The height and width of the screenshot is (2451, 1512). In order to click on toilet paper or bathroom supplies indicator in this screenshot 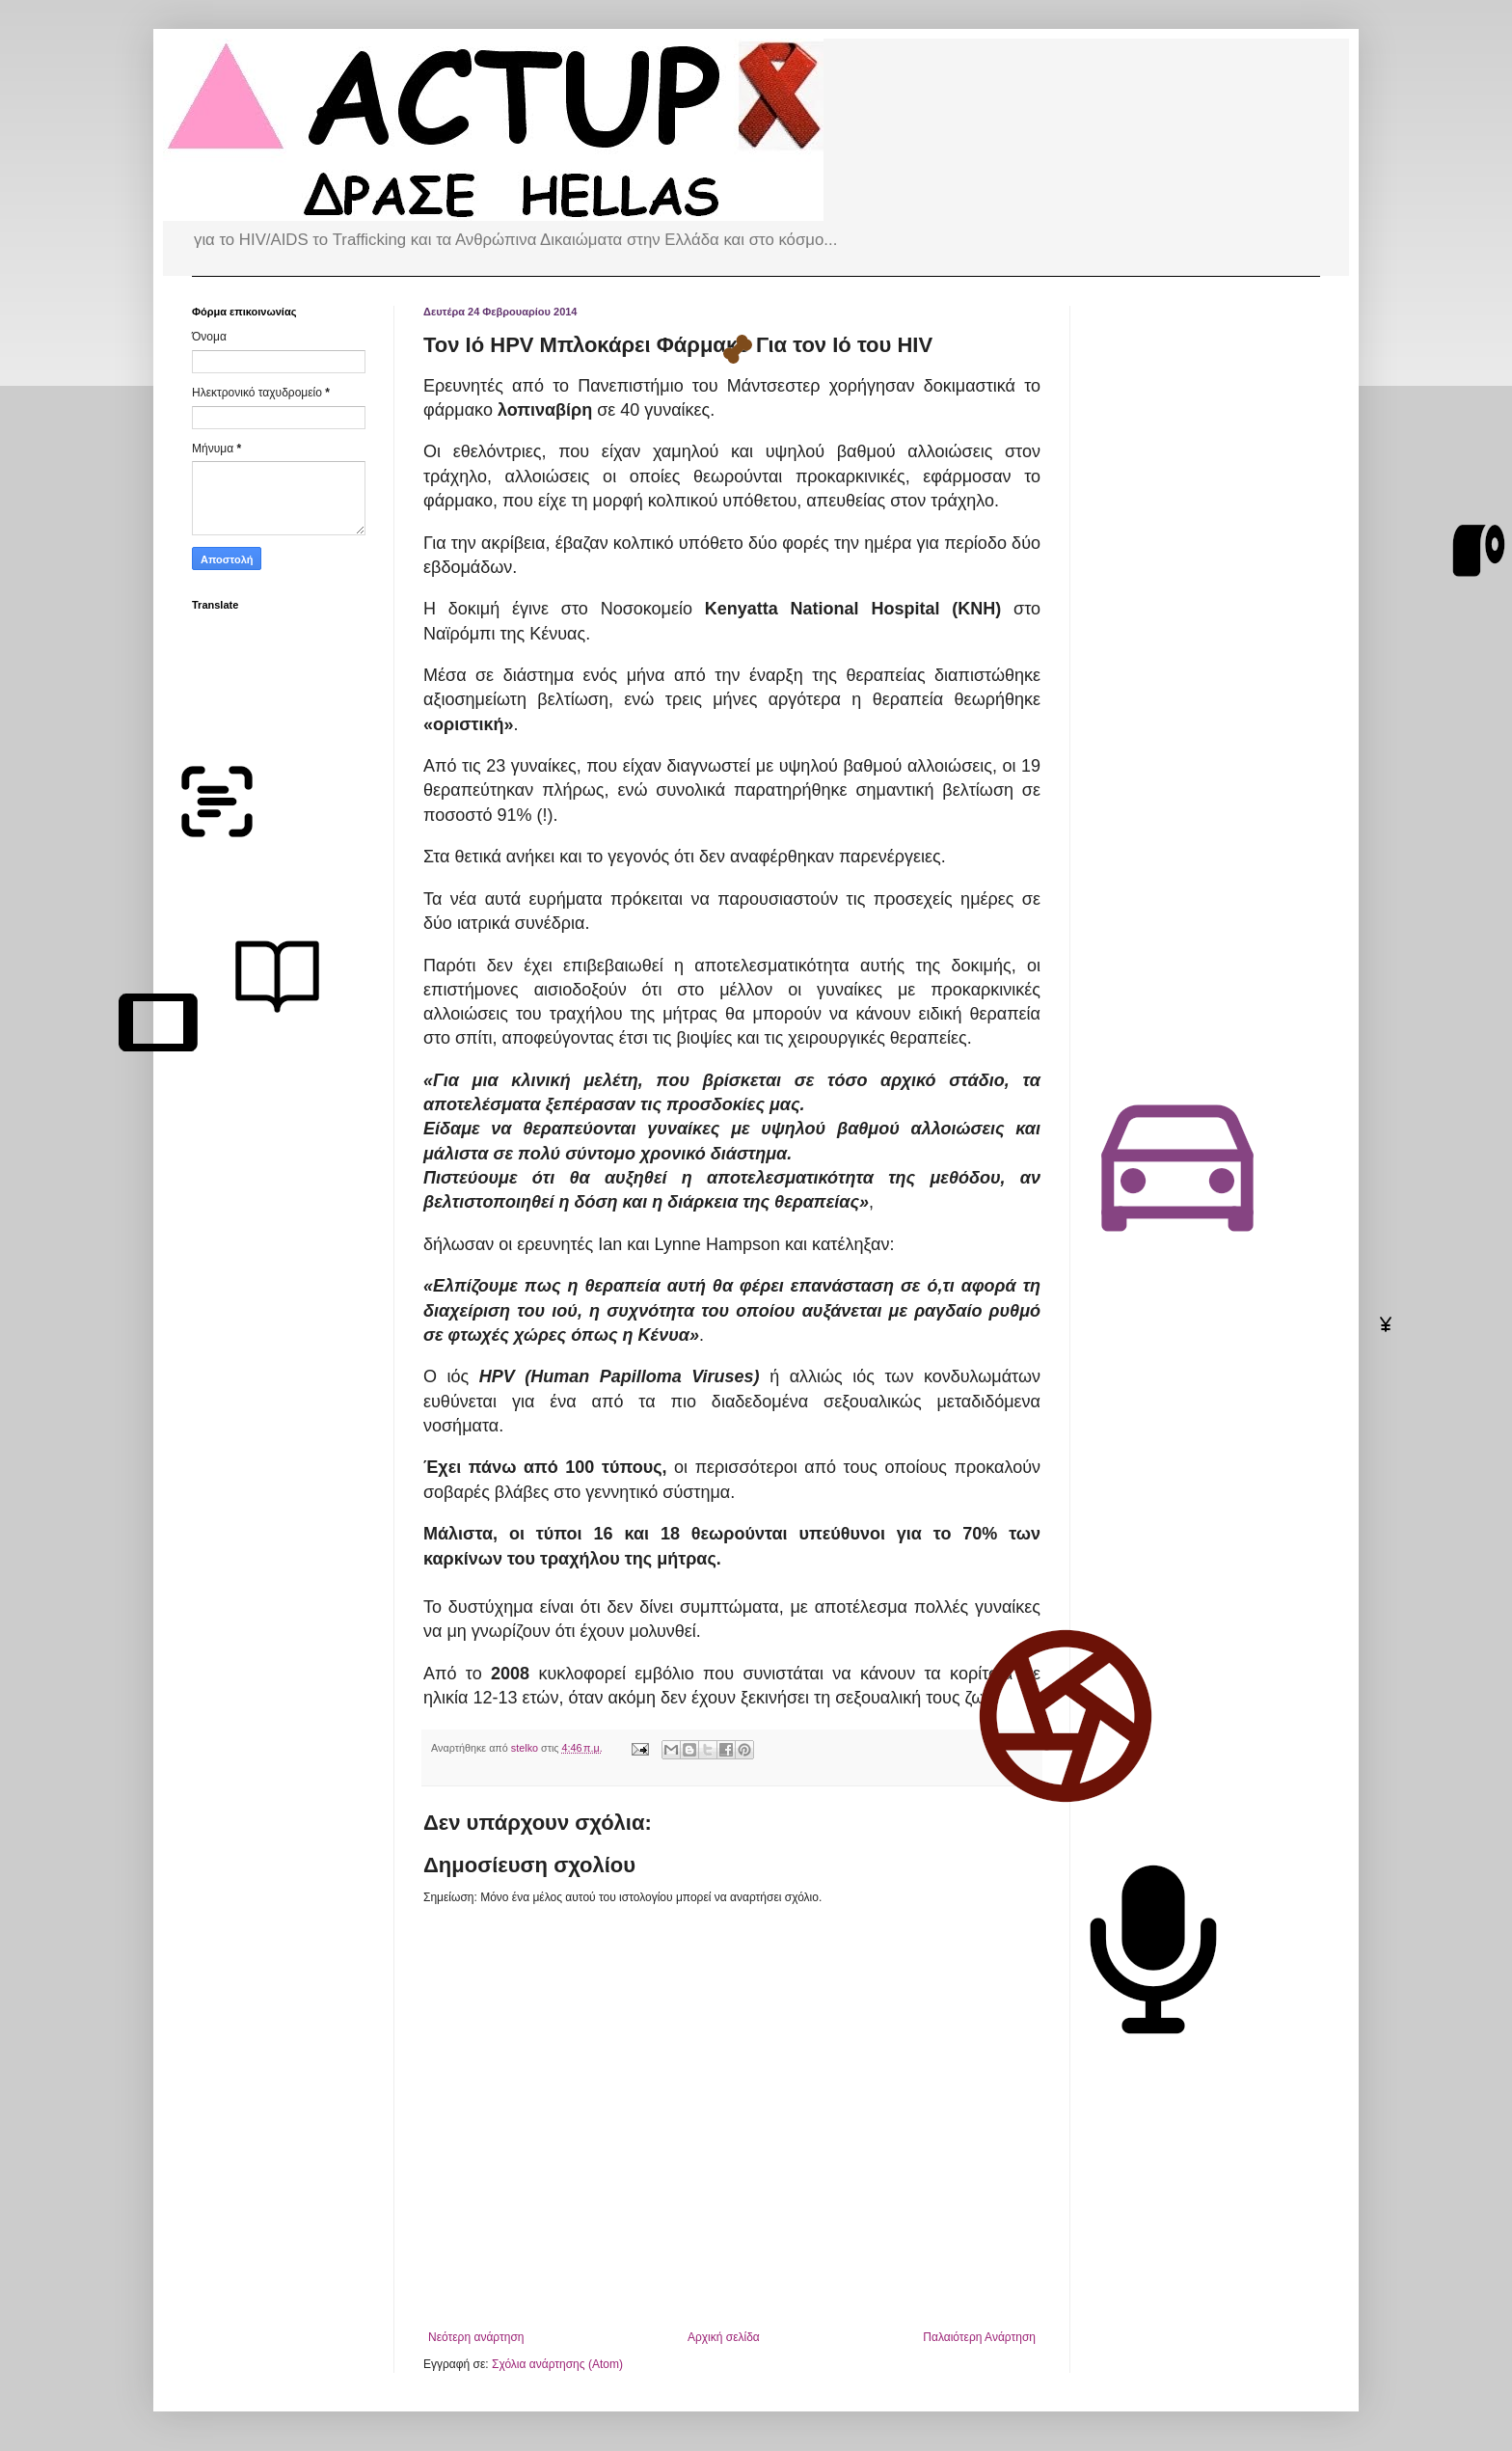, I will do `click(1478, 547)`.